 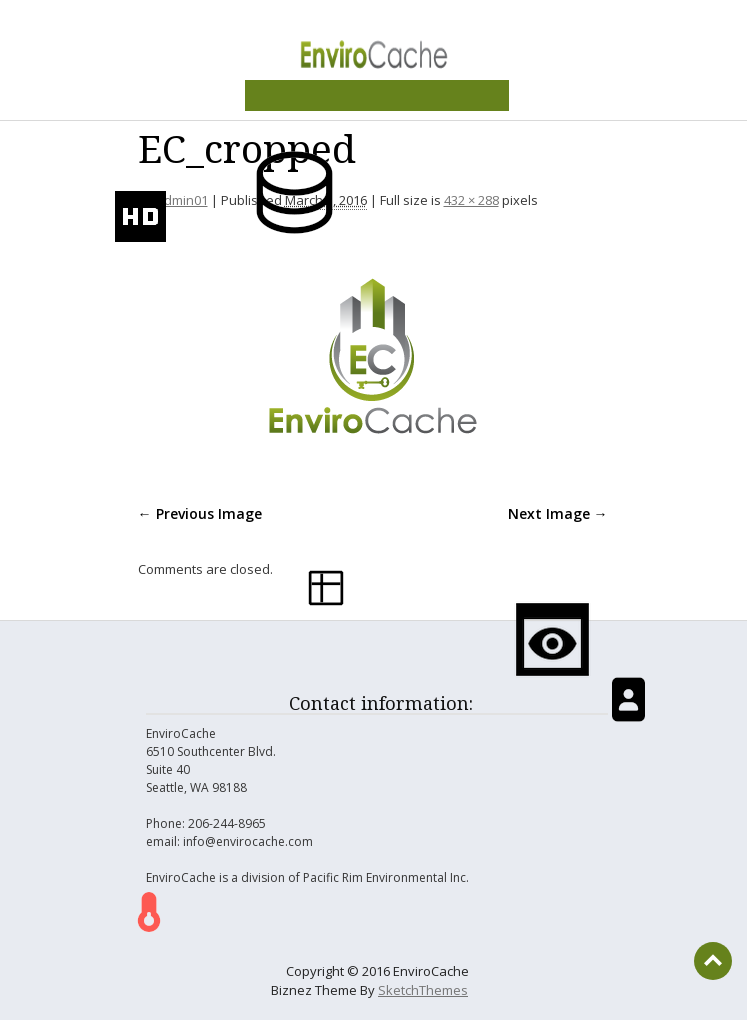 What do you see at coordinates (628, 699) in the screenshot?
I see `view user profile` at bounding box center [628, 699].